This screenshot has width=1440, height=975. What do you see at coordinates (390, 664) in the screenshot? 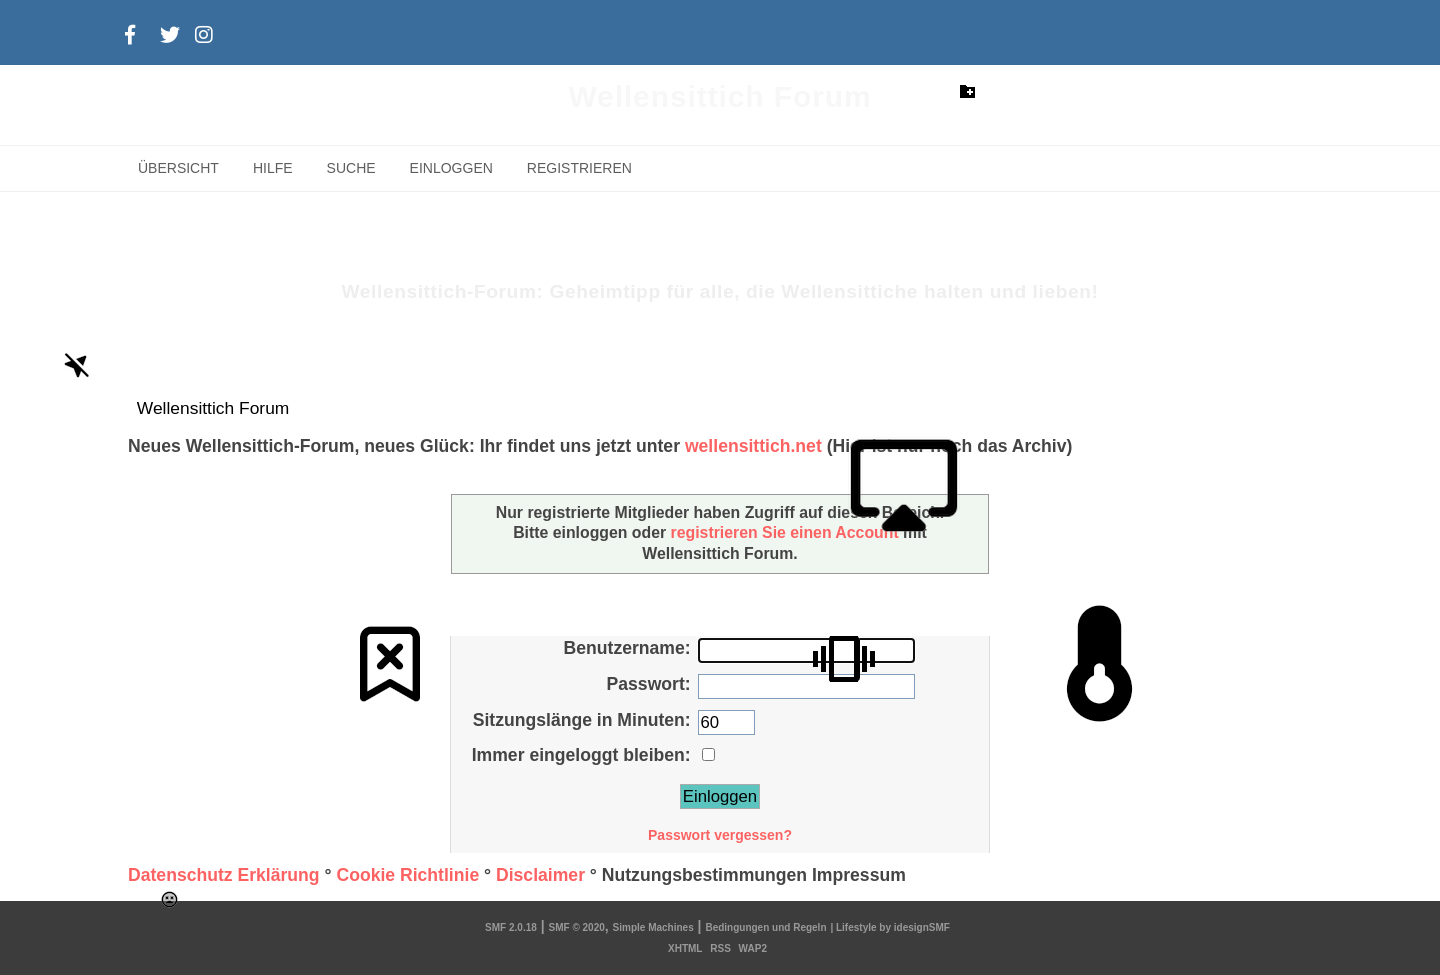
I see `remove a bookmark` at bounding box center [390, 664].